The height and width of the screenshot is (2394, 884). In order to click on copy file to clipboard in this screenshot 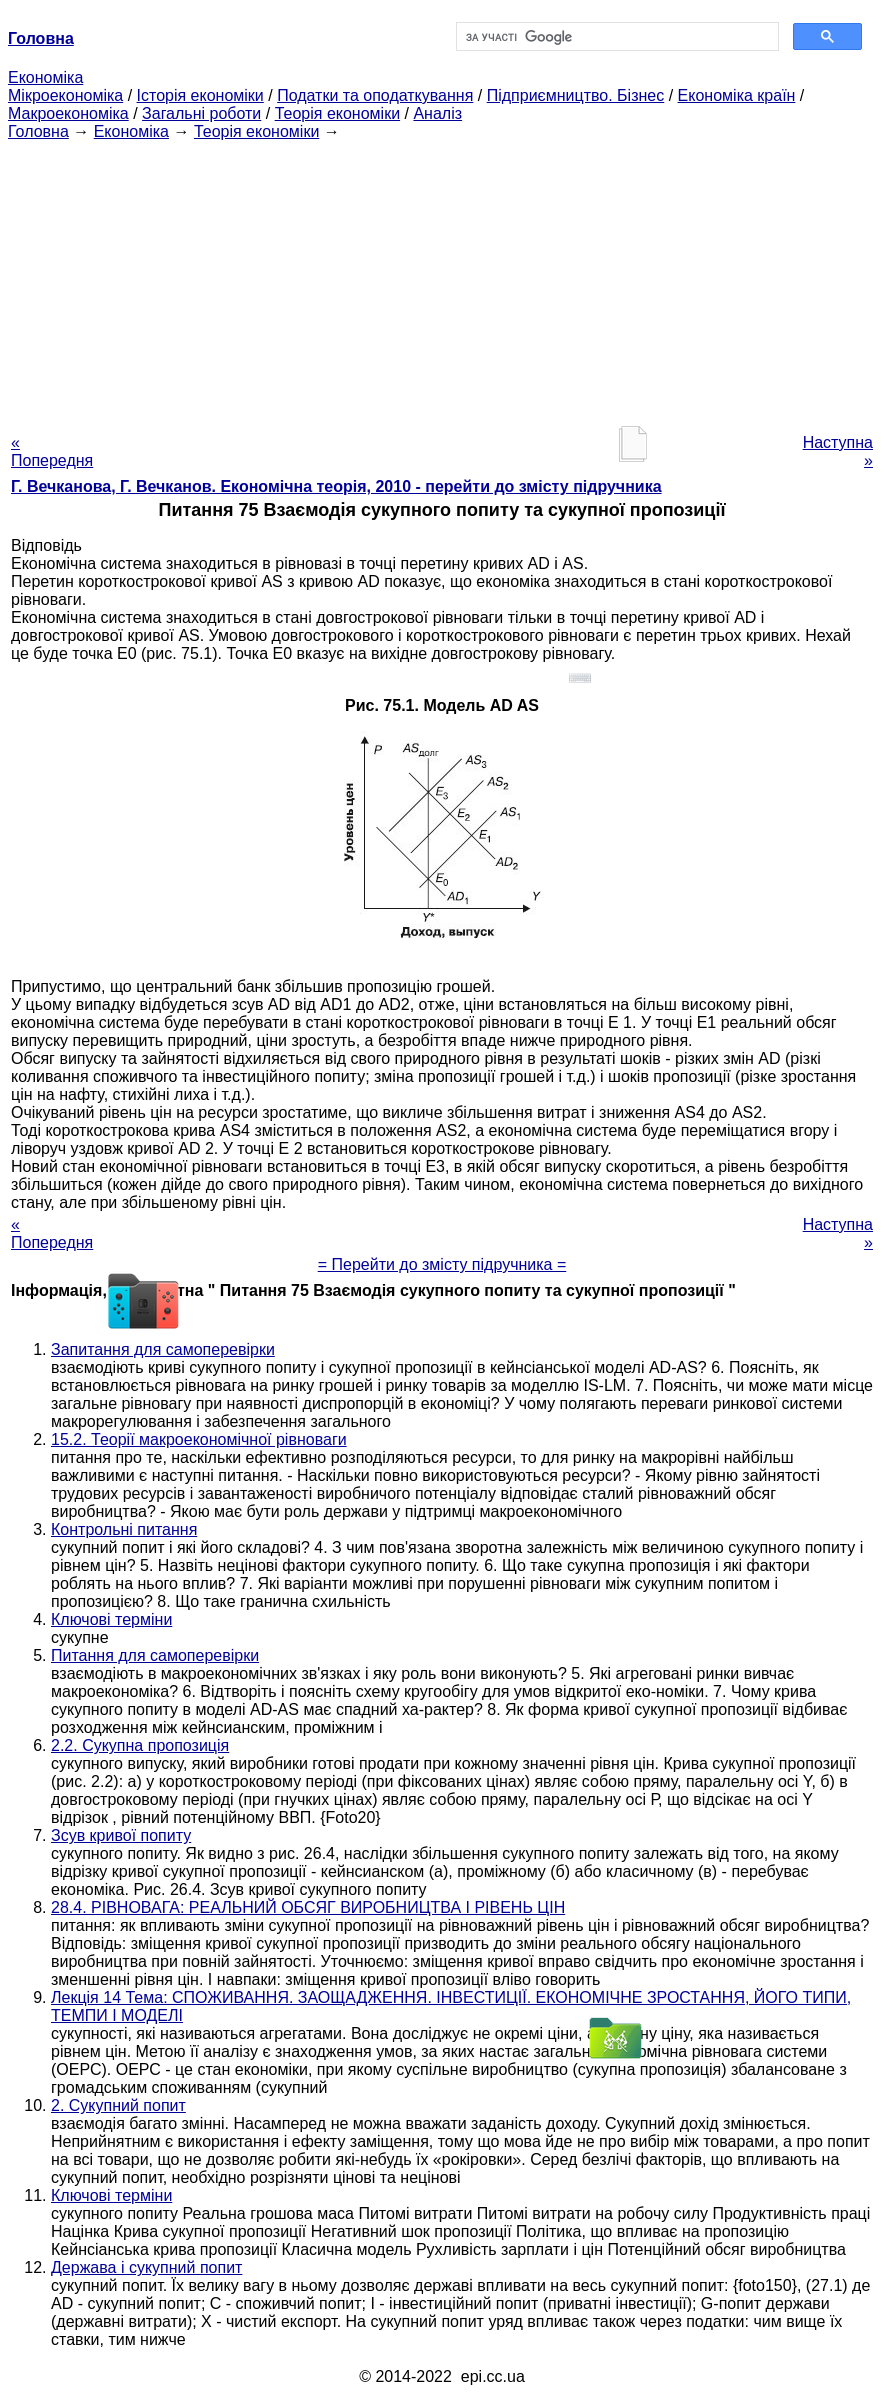, I will do `click(633, 444)`.